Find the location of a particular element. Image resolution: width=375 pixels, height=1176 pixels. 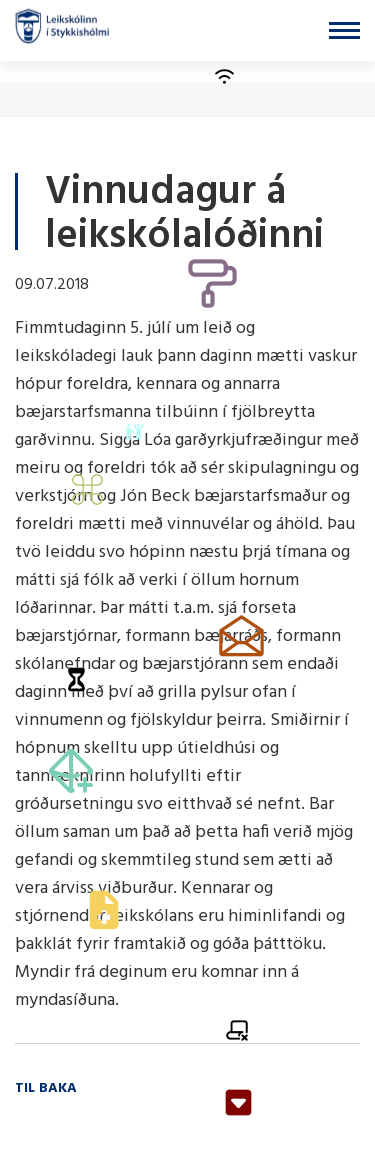

wifi connection status indicator is located at coordinates (224, 76).